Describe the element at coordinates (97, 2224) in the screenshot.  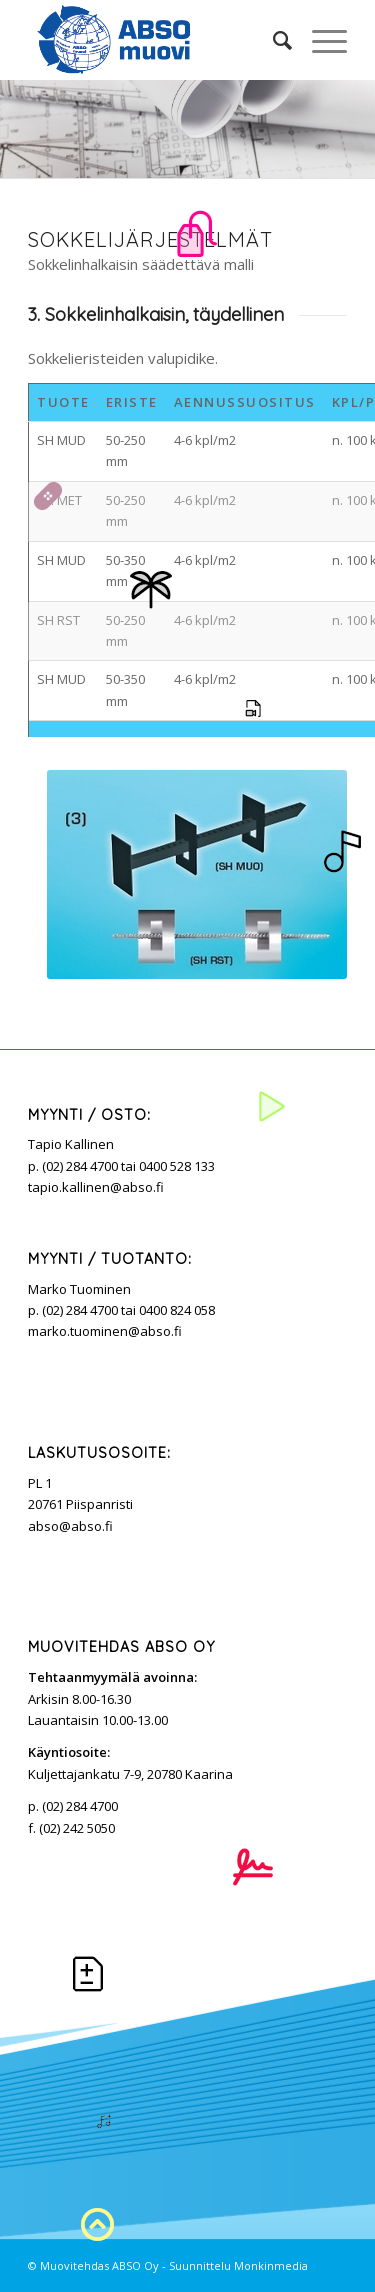
I see `scroll to top of page` at that location.